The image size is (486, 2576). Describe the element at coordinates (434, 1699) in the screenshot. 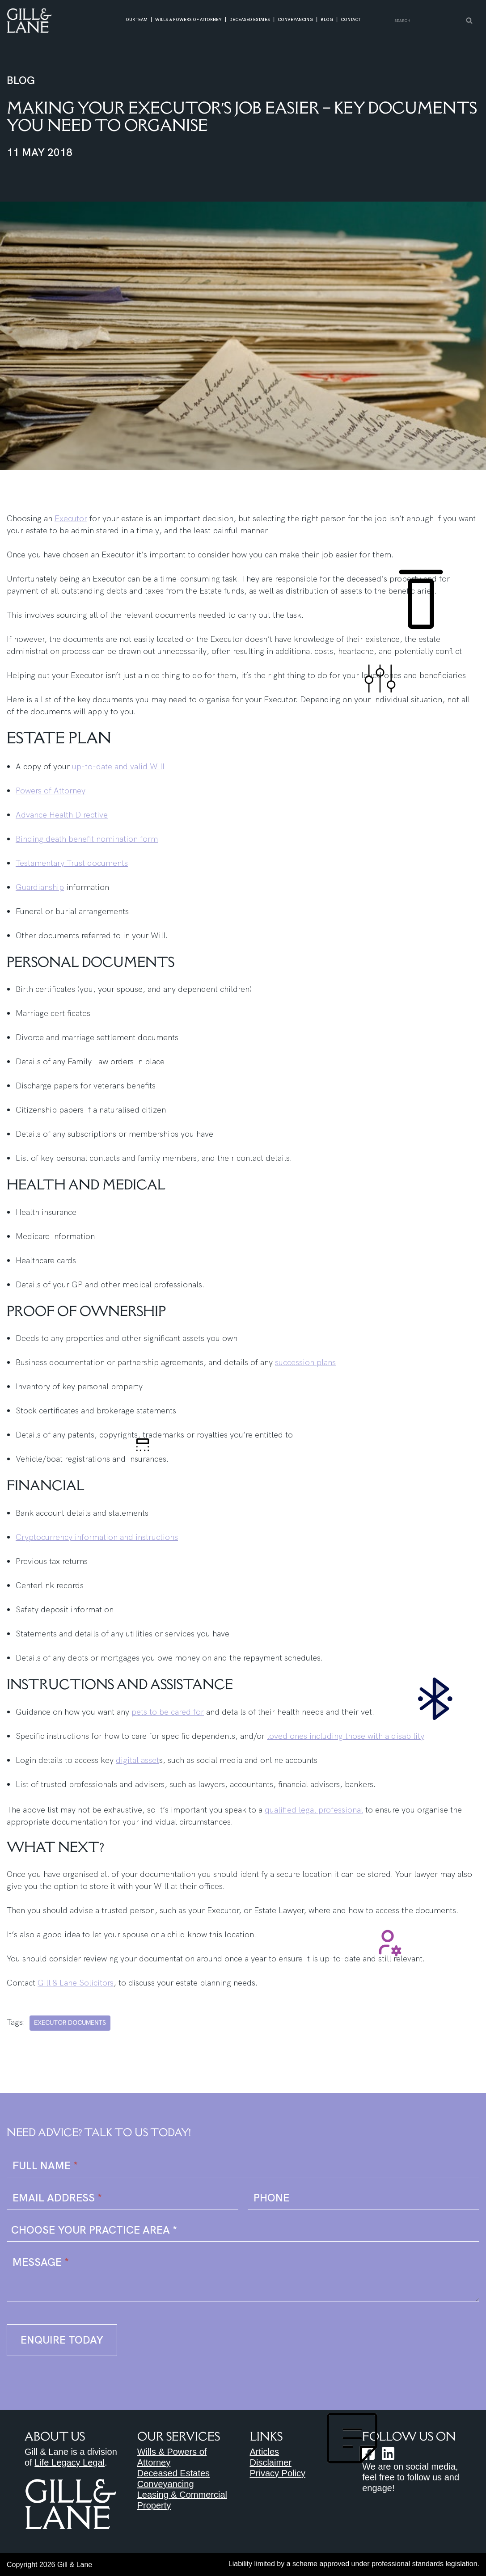

I see `bluetooth device connected` at that location.